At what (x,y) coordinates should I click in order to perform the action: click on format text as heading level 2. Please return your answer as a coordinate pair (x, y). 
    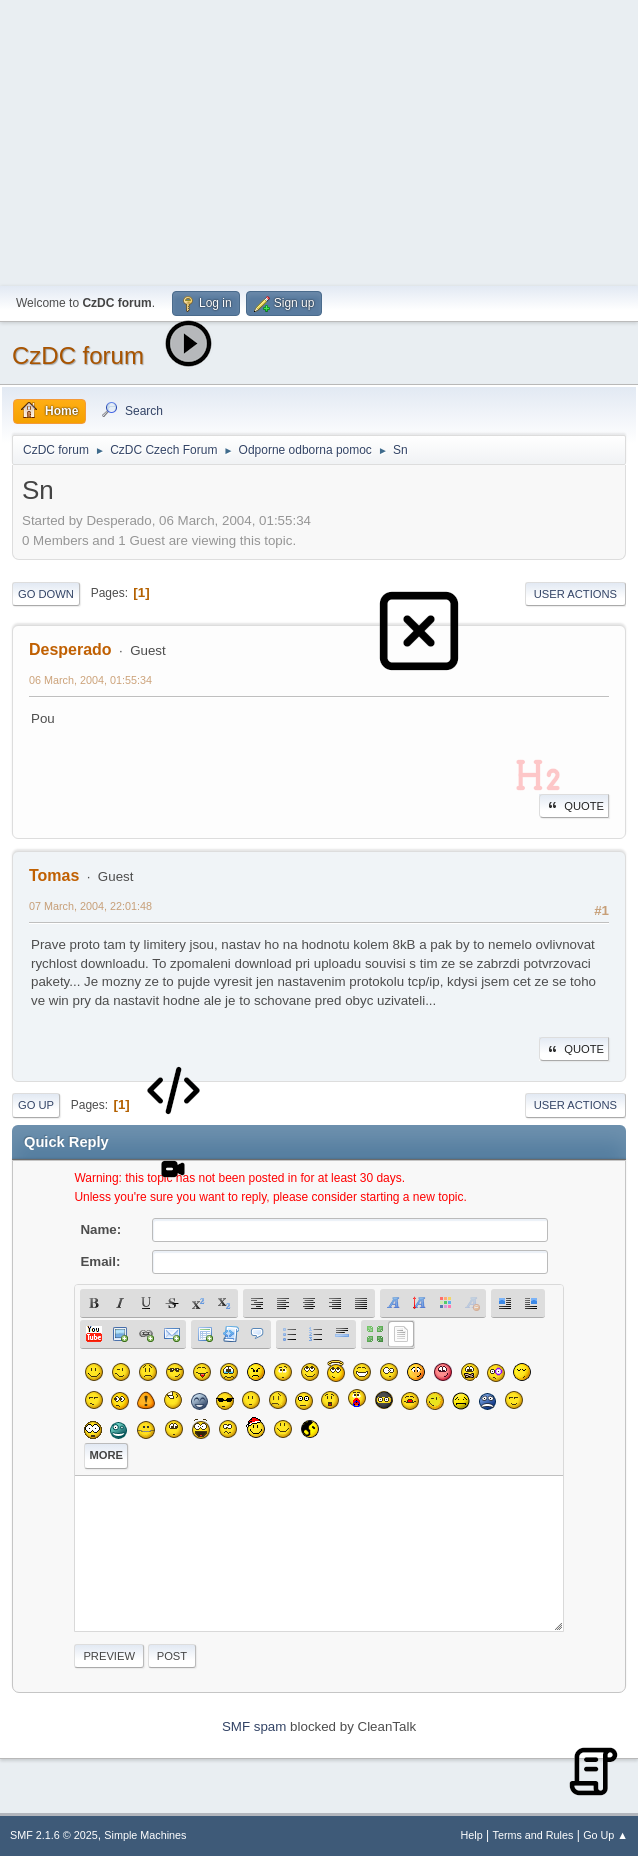
    Looking at the image, I should click on (538, 775).